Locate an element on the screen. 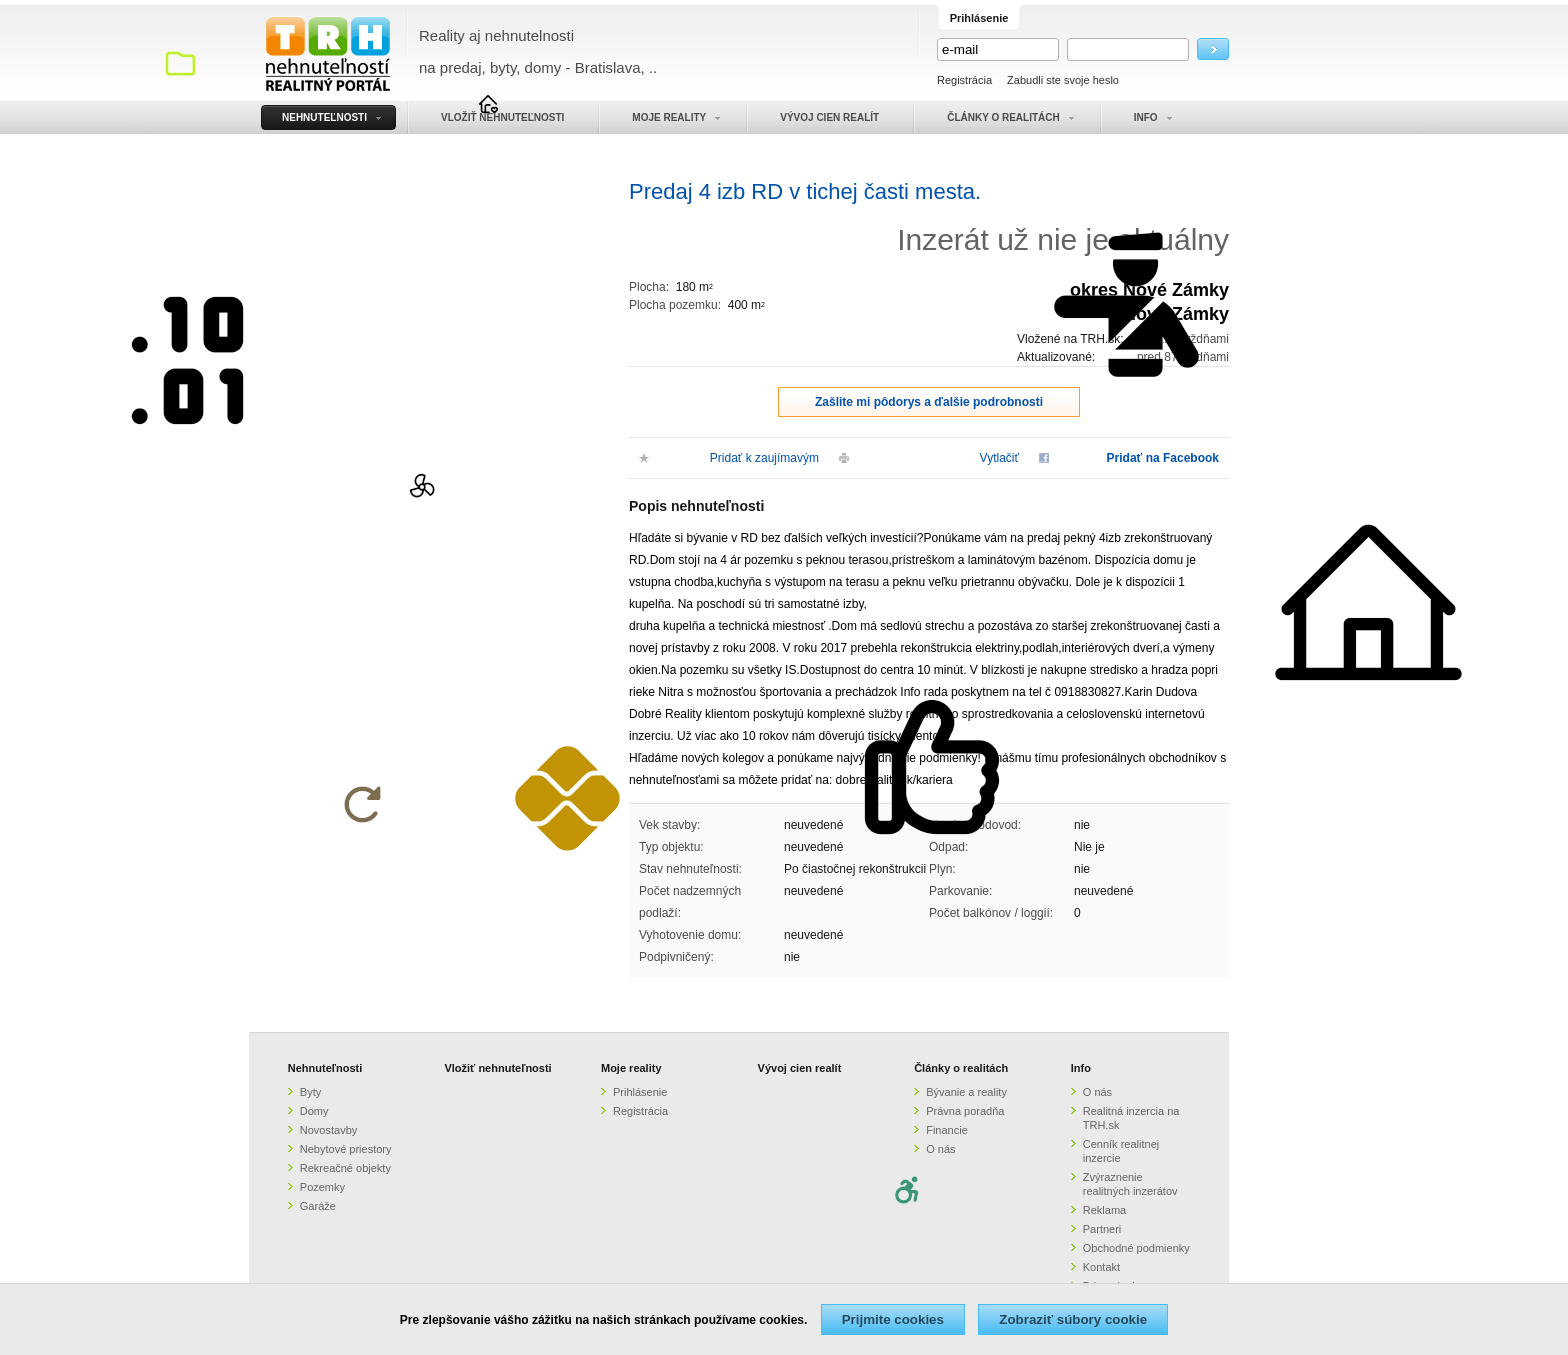 The width and height of the screenshot is (1568, 1355). military or security personnel directing traffic is located at coordinates (1126, 304).